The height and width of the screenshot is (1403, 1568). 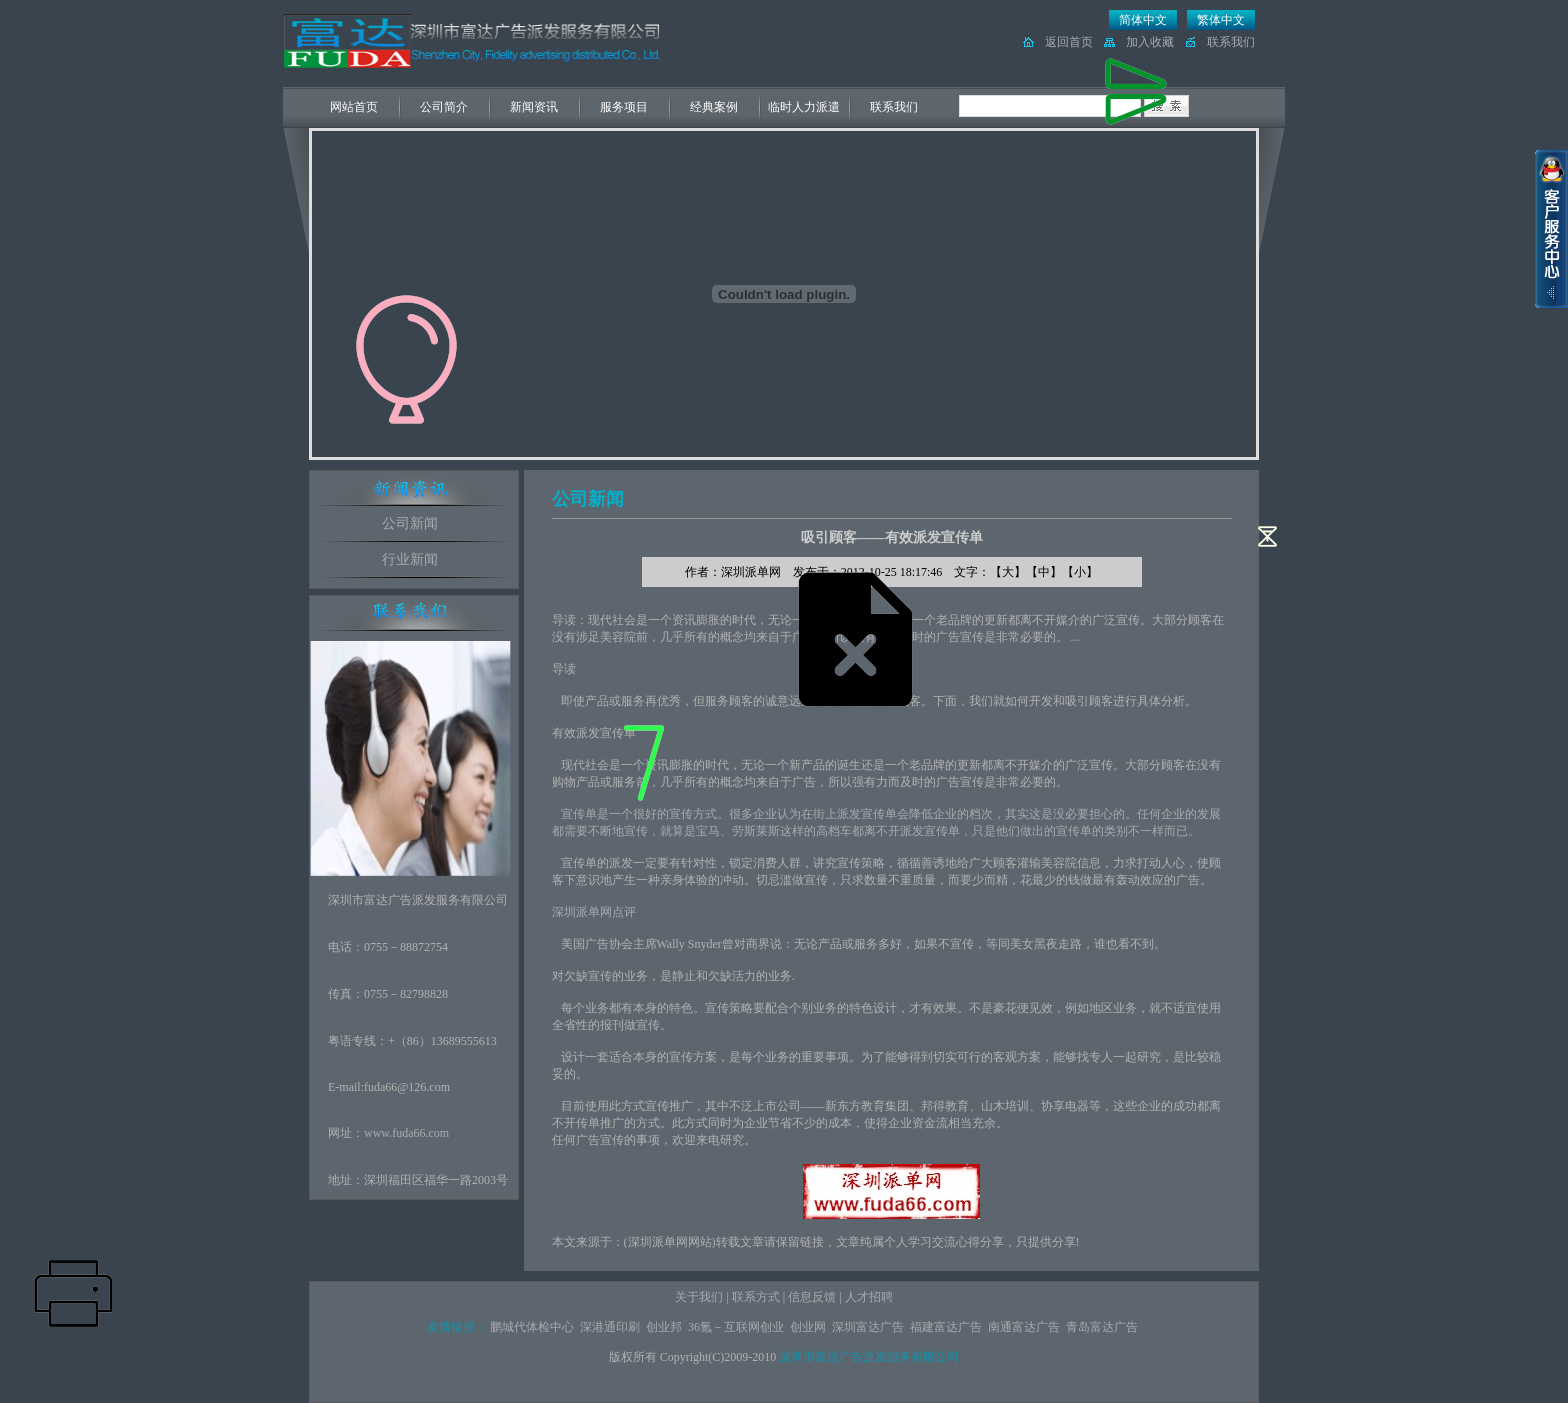 I want to click on print the current document, so click(x=73, y=1293).